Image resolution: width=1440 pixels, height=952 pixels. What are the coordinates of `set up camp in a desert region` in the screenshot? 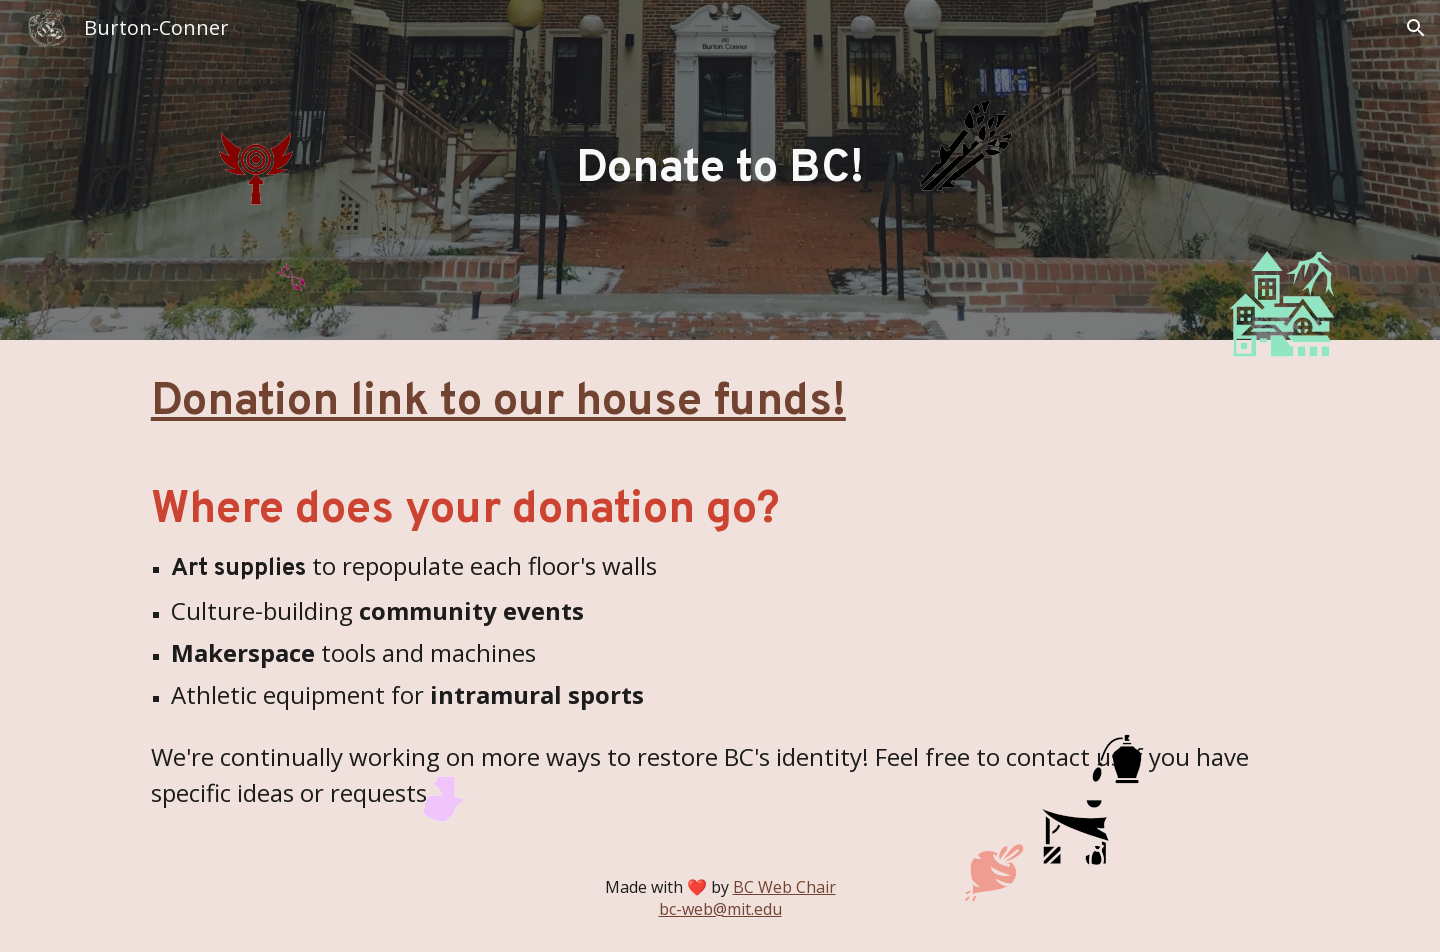 It's located at (1075, 832).